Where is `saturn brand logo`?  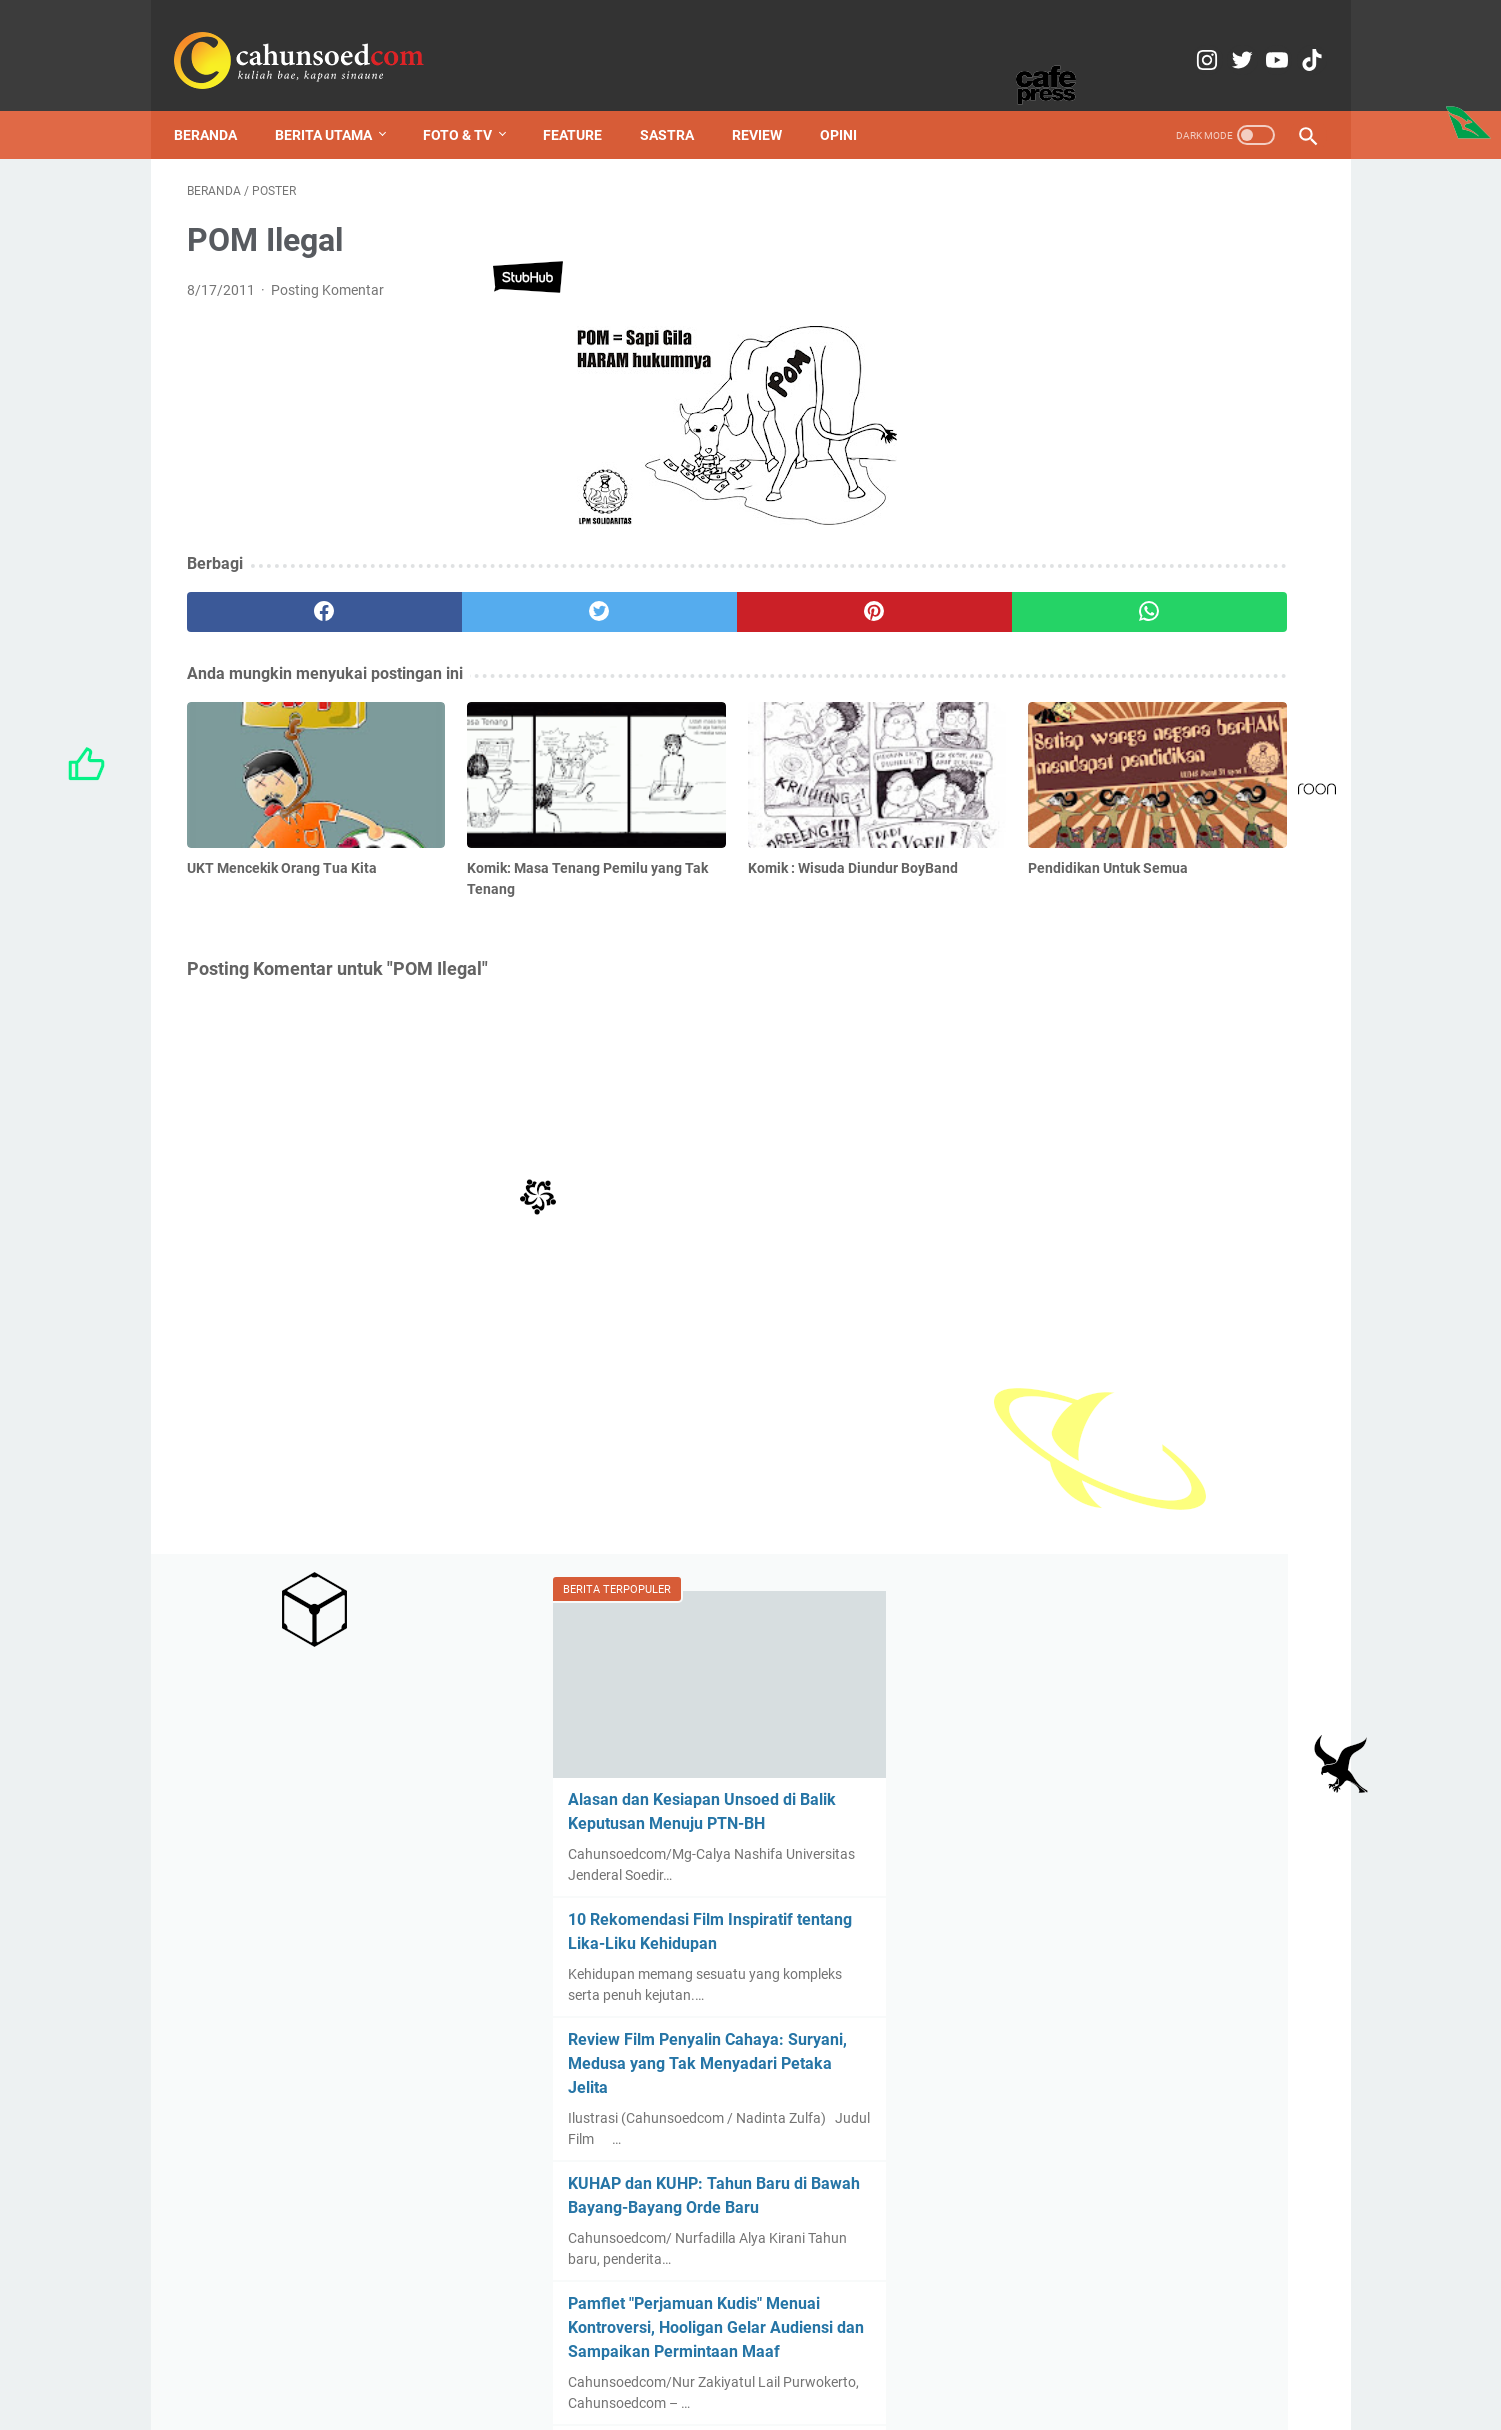
saturn brand logo is located at coordinates (1100, 1449).